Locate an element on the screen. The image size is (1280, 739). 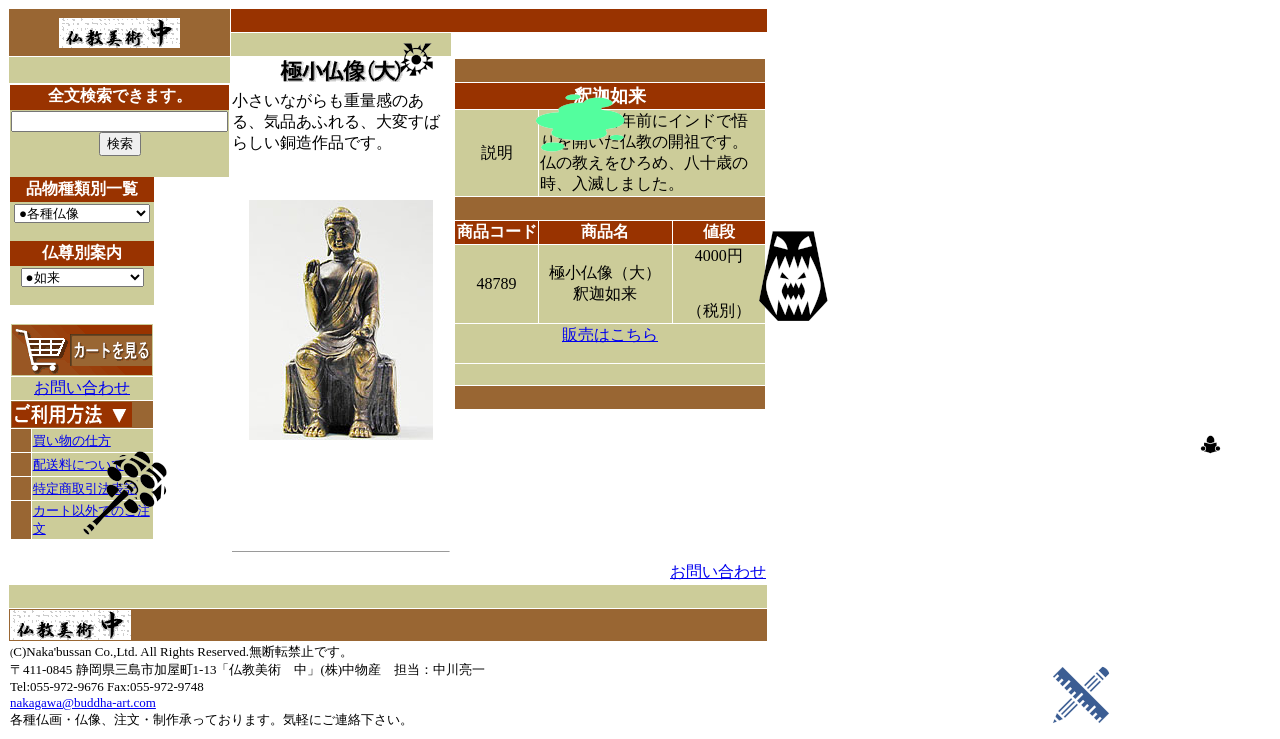
access design or drawing tools is located at coordinates (1081, 695).